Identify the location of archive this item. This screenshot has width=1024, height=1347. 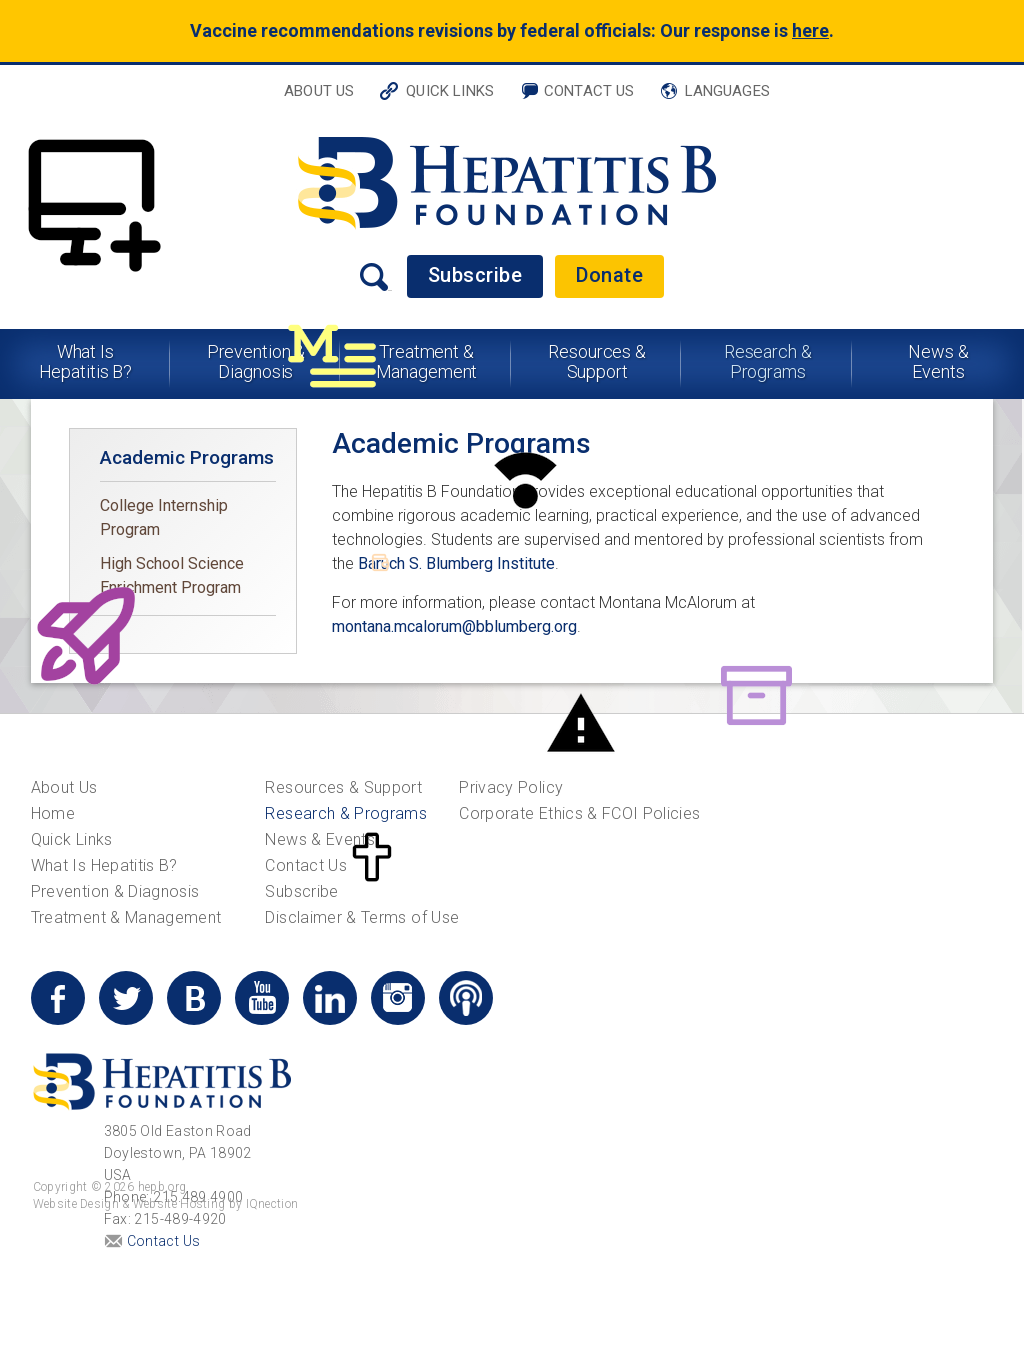
(756, 695).